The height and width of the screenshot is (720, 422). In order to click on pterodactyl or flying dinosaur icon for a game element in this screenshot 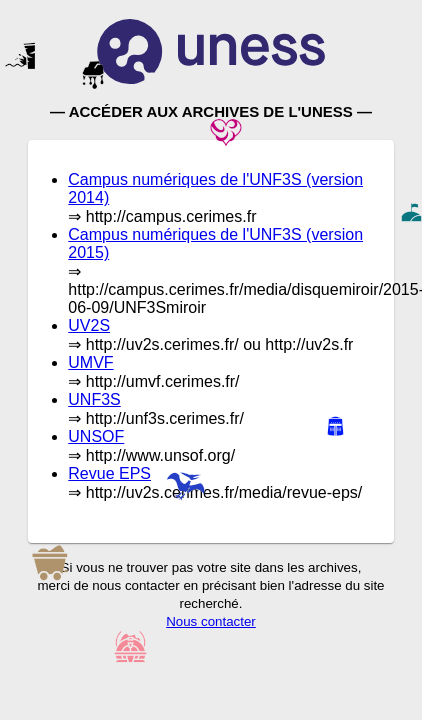, I will do `click(185, 486)`.